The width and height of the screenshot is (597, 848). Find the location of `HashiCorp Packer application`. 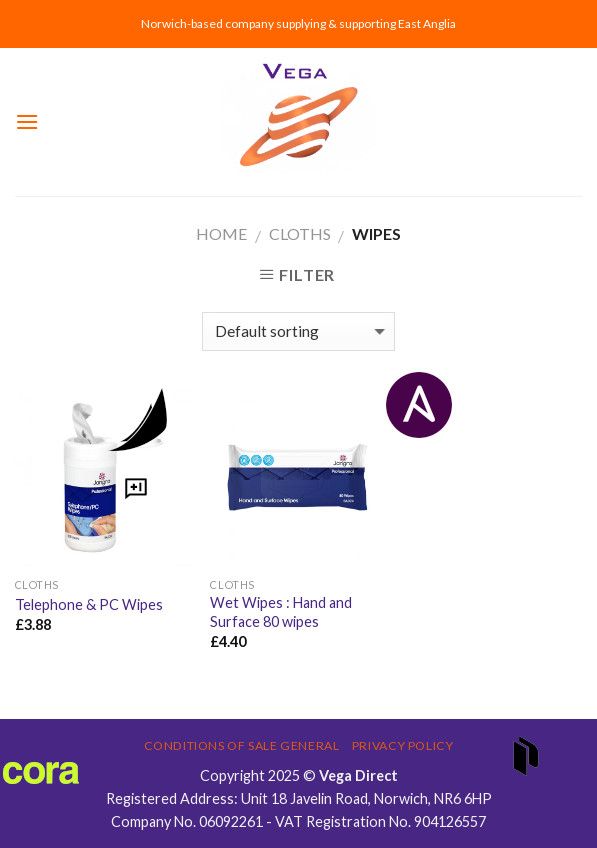

HashiCorp Packer application is located at coordinates (526, 756).